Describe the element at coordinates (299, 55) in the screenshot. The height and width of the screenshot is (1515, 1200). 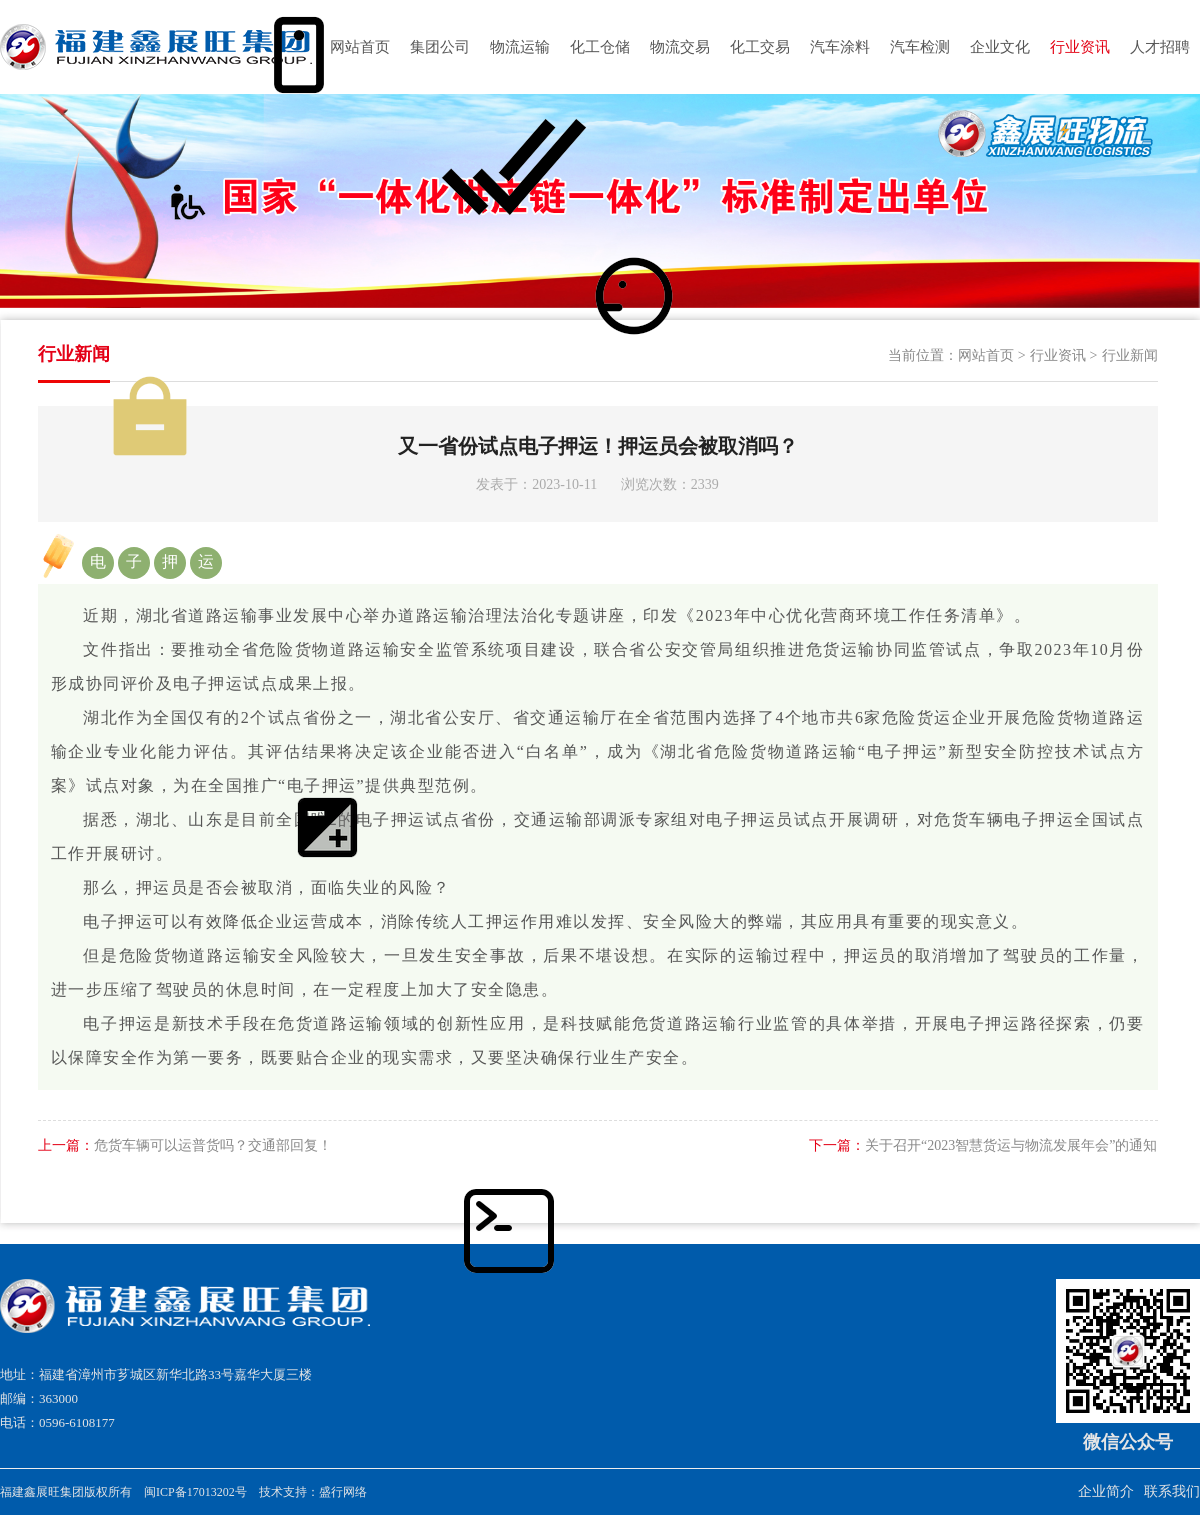
I see `access device camera through mobile app` at that location.